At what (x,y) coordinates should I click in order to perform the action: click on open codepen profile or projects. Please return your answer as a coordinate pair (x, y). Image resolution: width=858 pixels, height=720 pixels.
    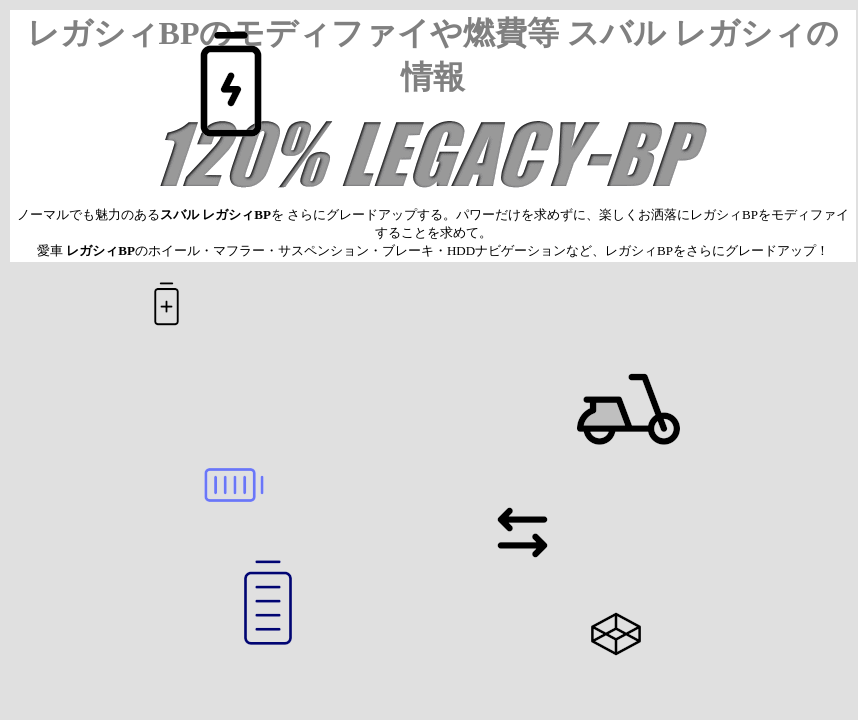
    Looking at the image, I should click on (616, 634).